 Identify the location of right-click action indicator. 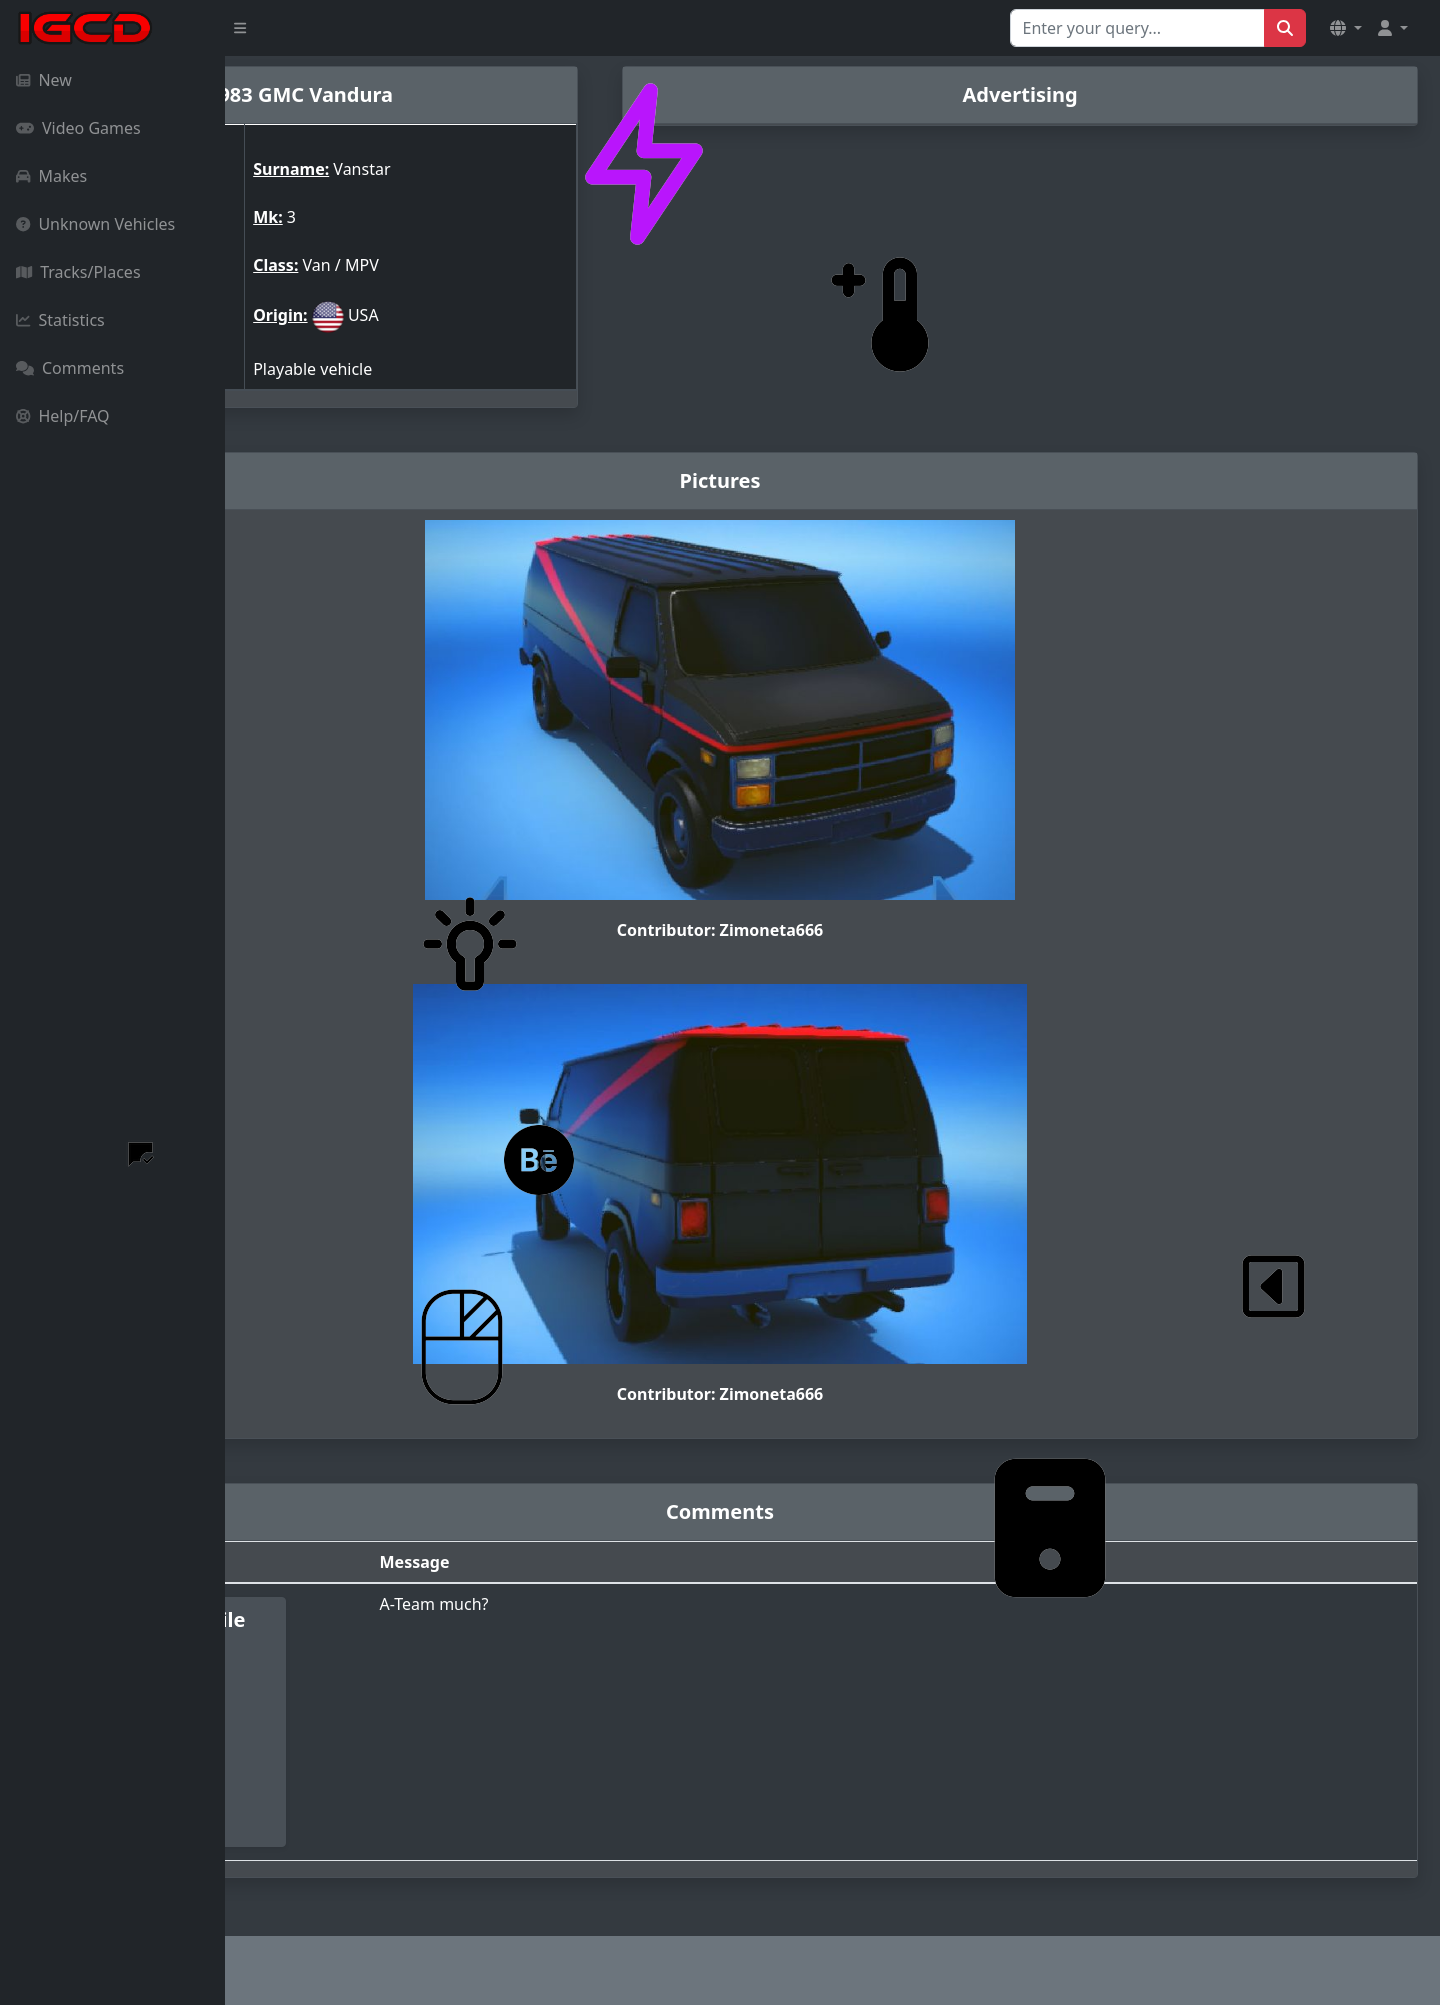
(462, 1347).